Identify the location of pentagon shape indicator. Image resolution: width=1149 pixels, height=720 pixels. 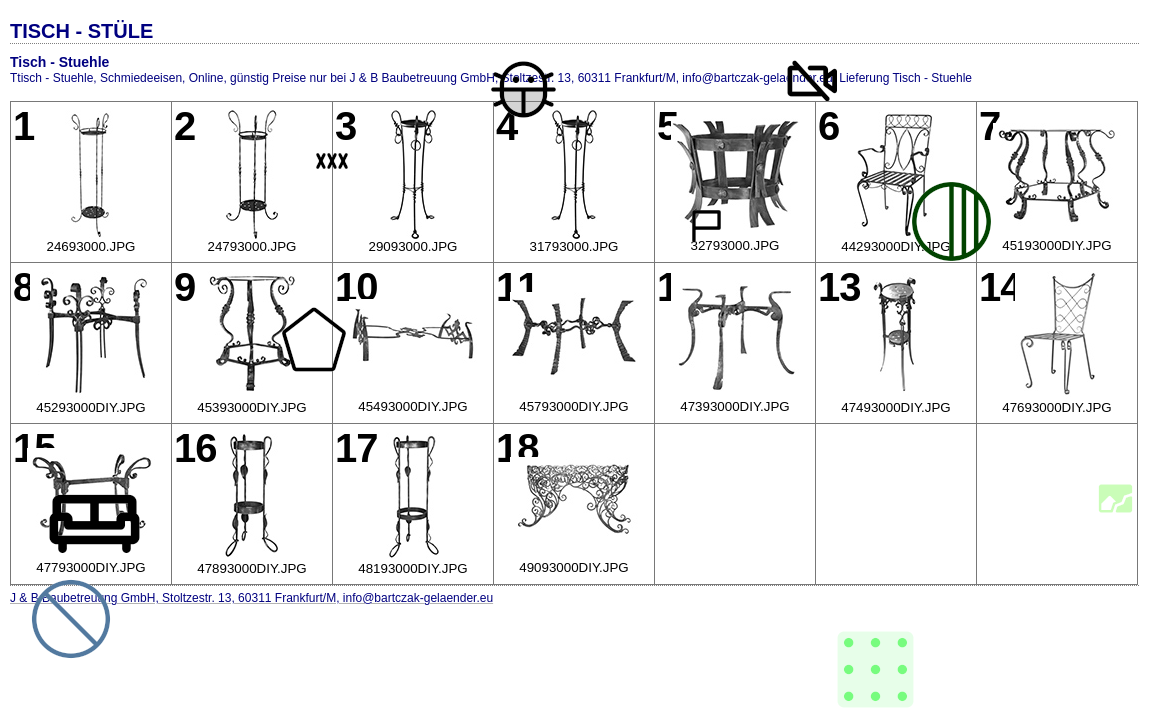
(314, 342).